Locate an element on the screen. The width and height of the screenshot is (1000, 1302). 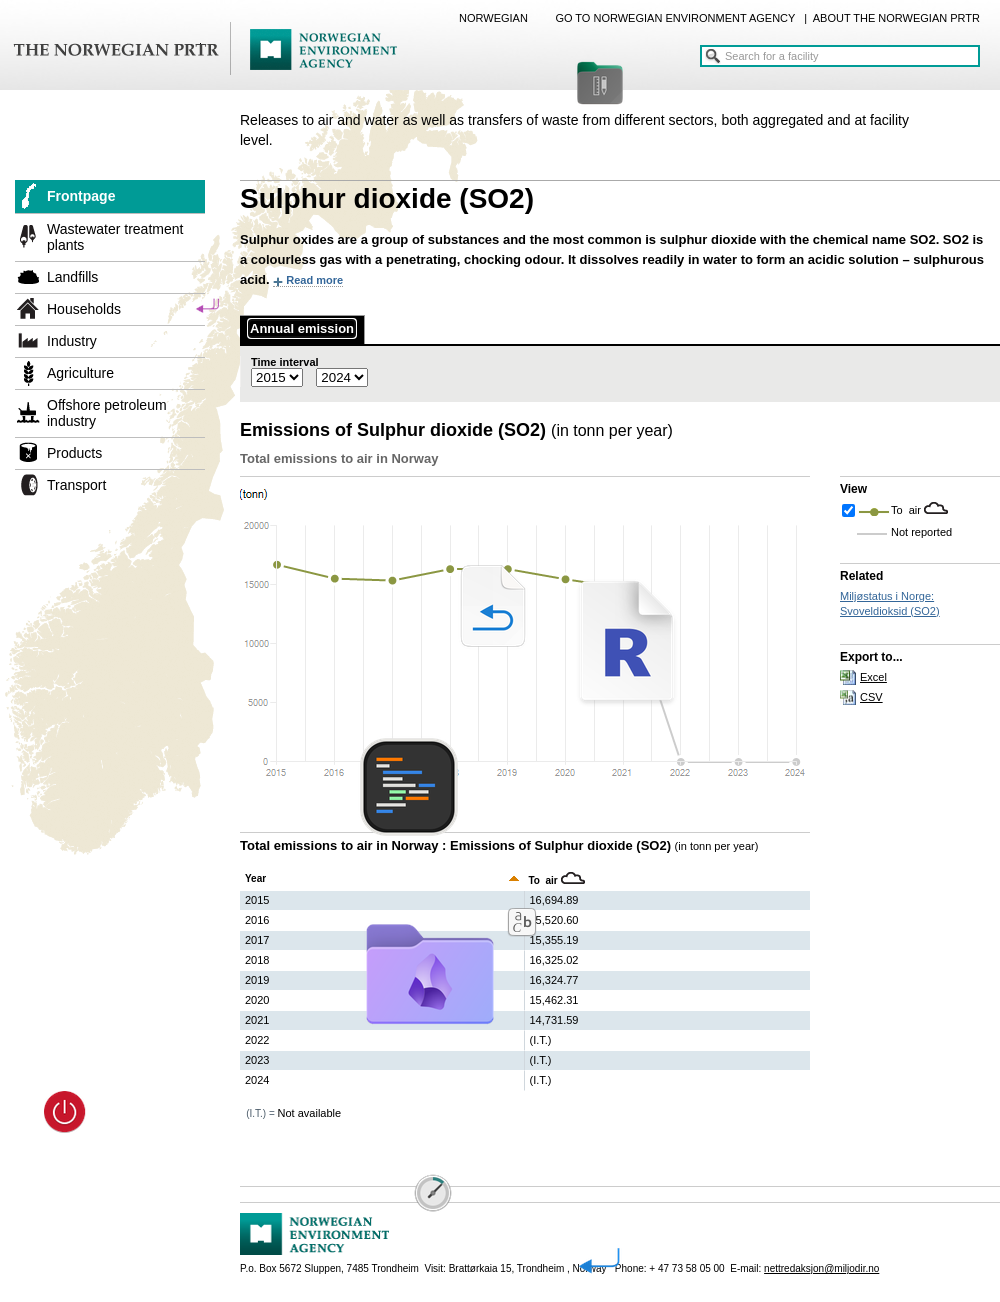
open sysprof system profiler is located at coordinates (433, 1193).